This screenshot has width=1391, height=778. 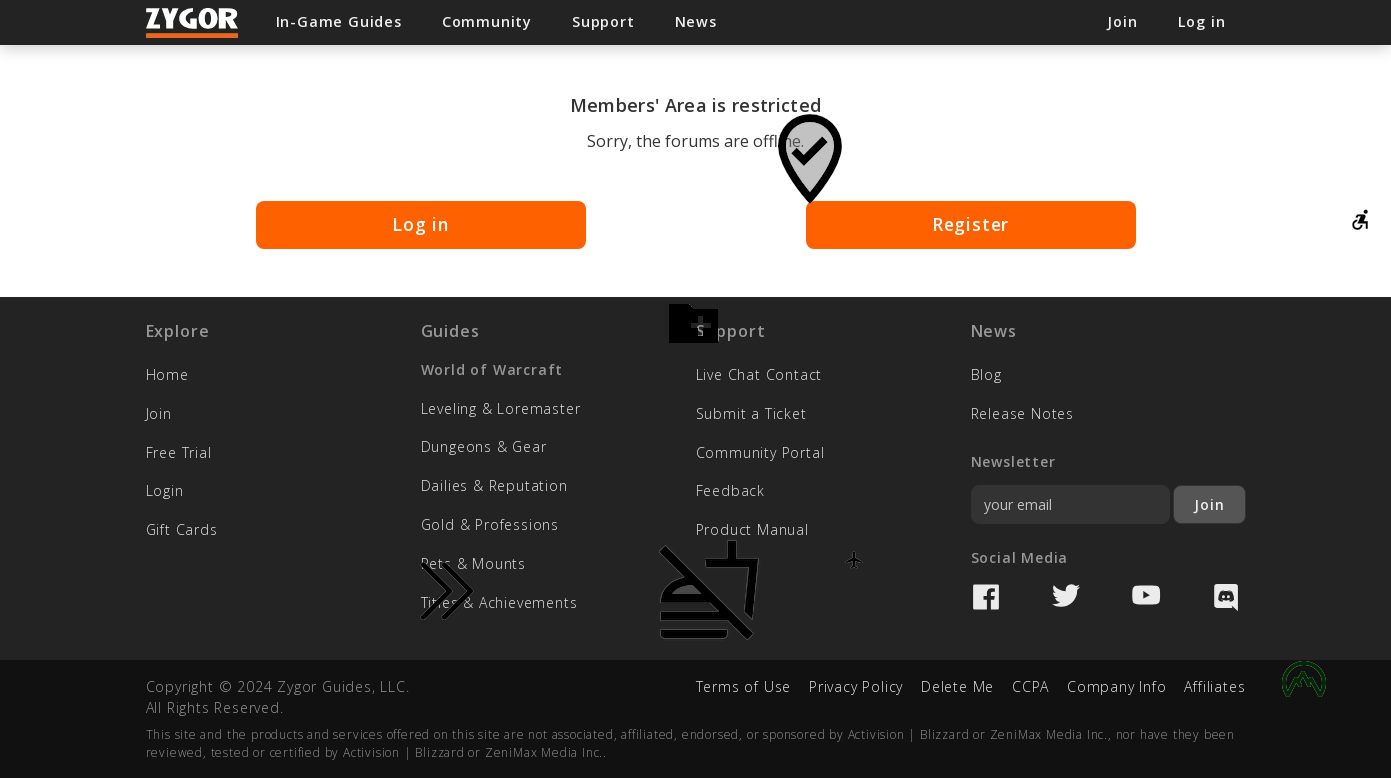 What do you see at coordinates (854, 560) in the screenshot?
I see `access airport or flight information` at bounding box center [854, 560].